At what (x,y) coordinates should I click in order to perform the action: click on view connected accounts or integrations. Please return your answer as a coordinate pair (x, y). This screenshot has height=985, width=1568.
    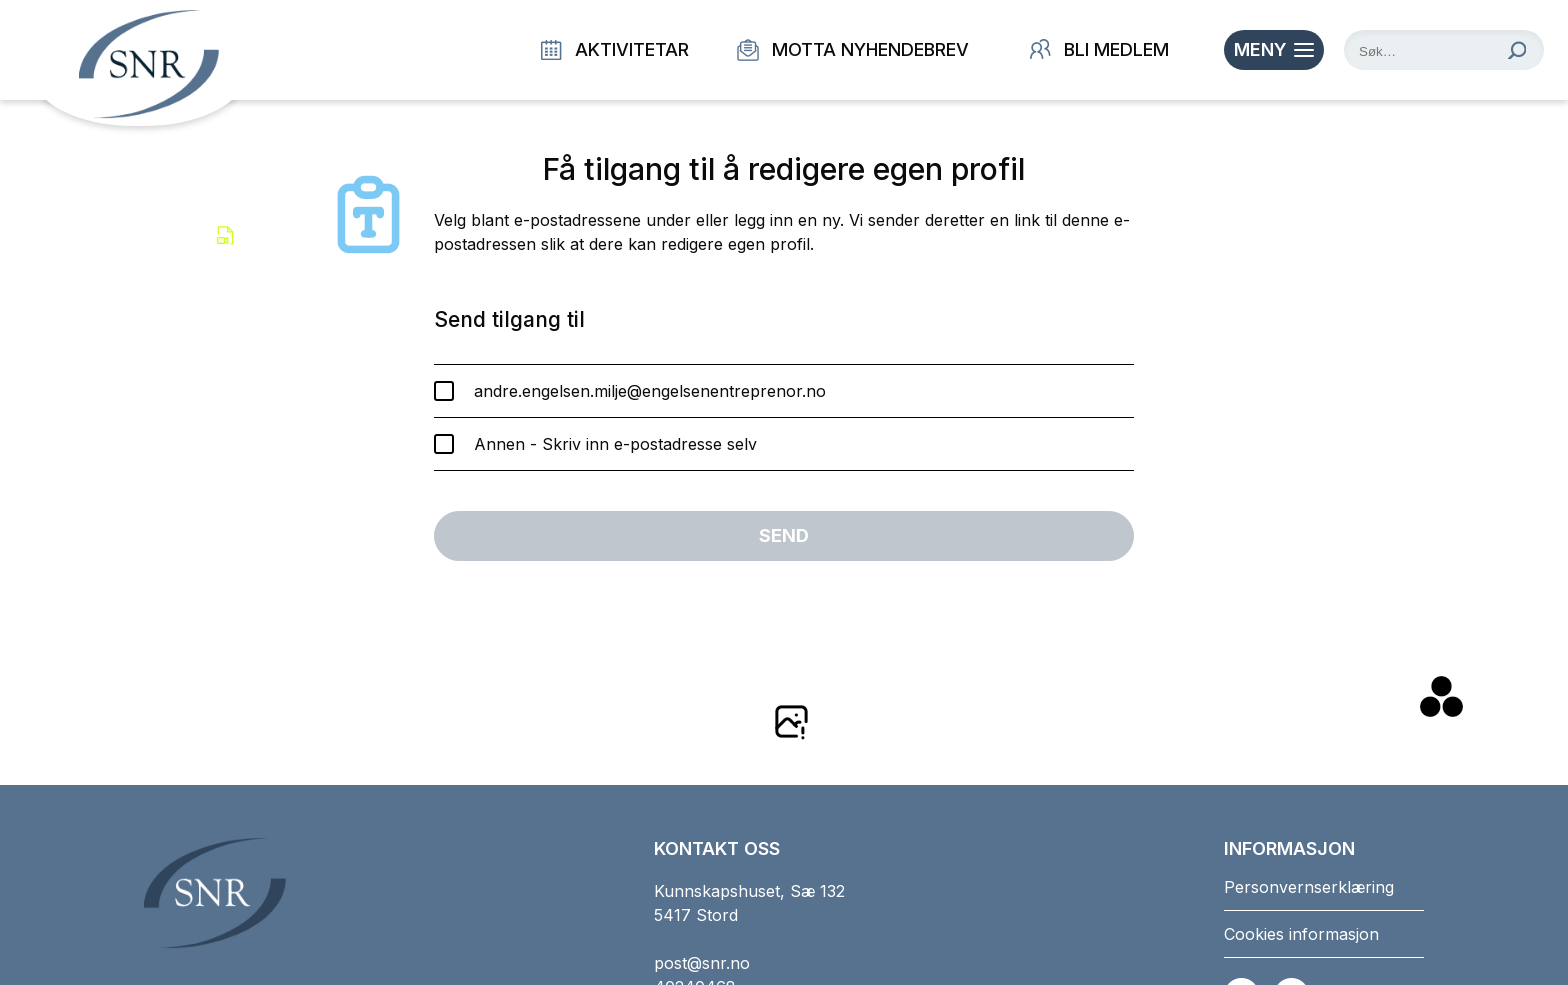
    Looking at the image, I should click on (1441, 696).